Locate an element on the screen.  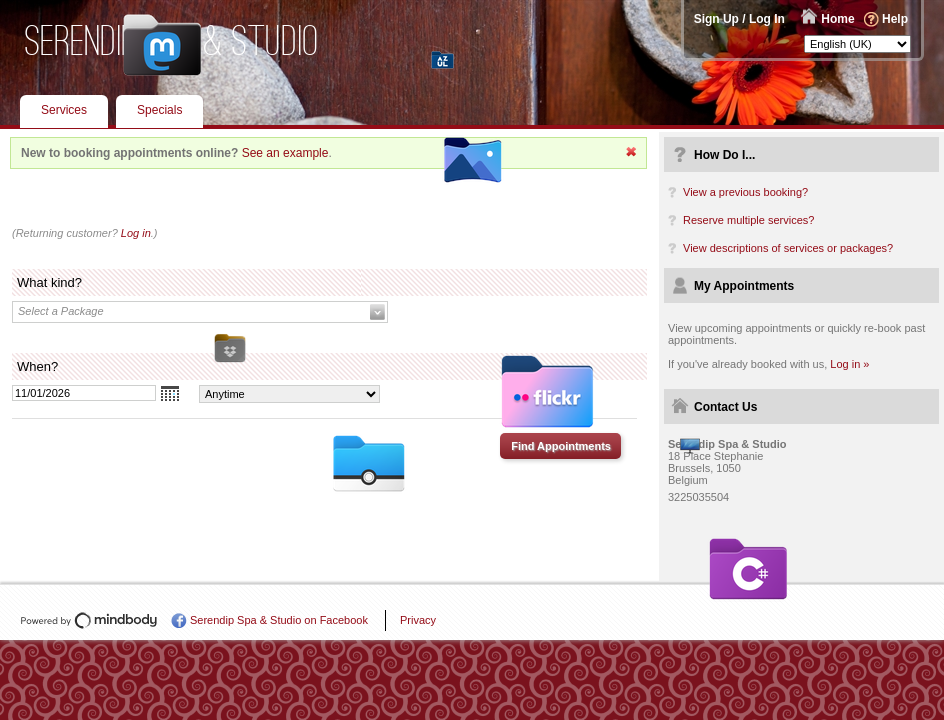
folder containing mastodon-related files is located at coordinates (162, 47).